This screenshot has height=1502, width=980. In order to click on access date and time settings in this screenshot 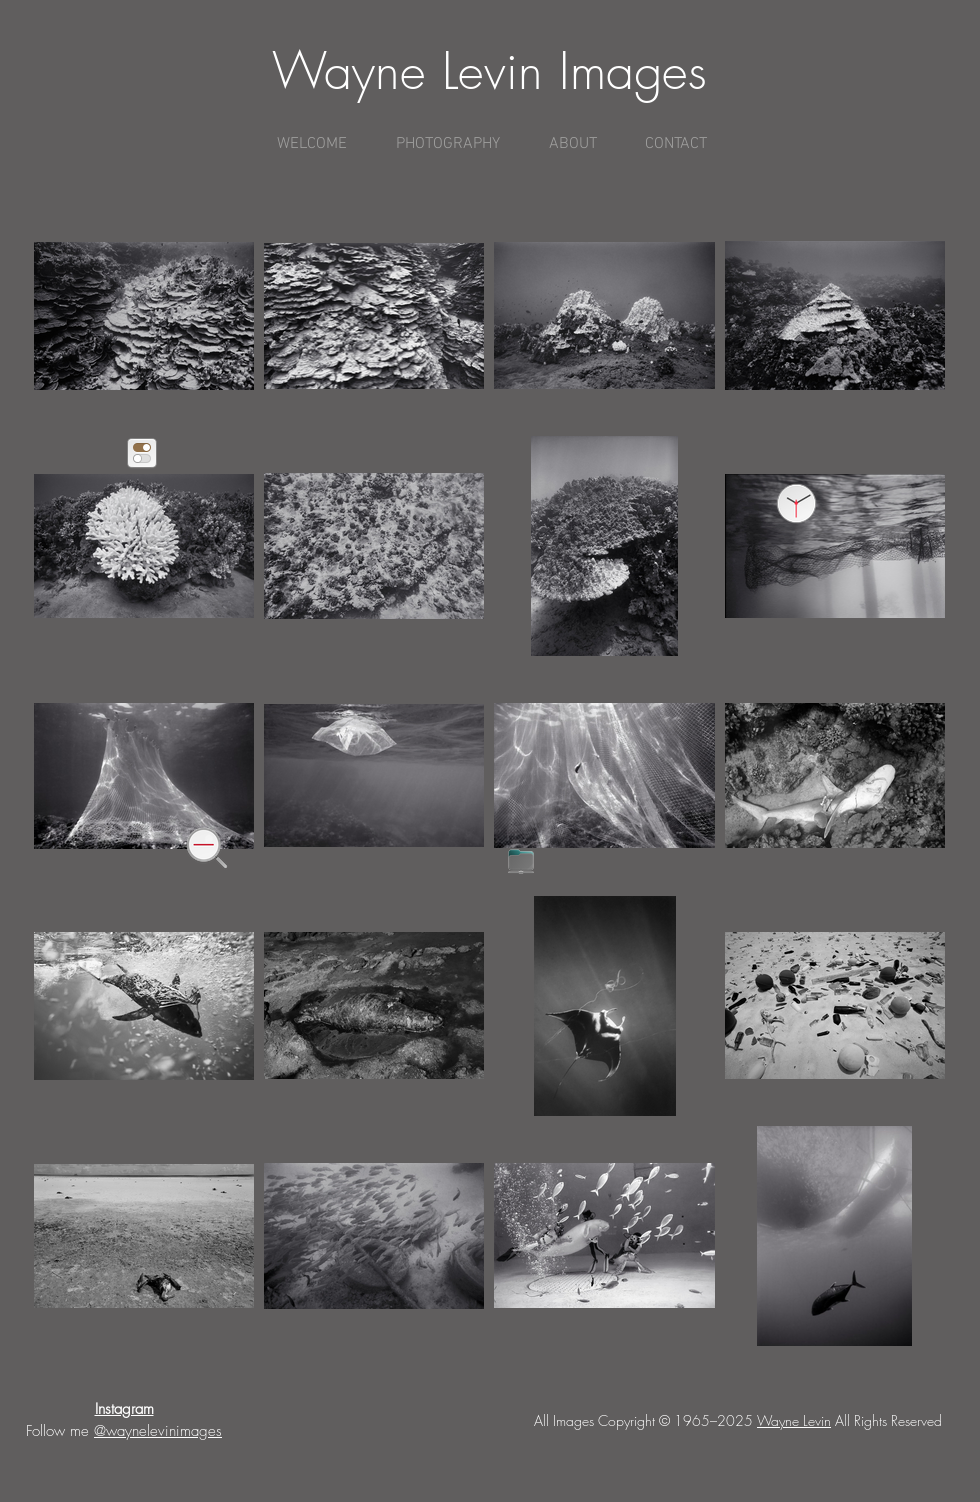, I will do `click(796, 503)`.